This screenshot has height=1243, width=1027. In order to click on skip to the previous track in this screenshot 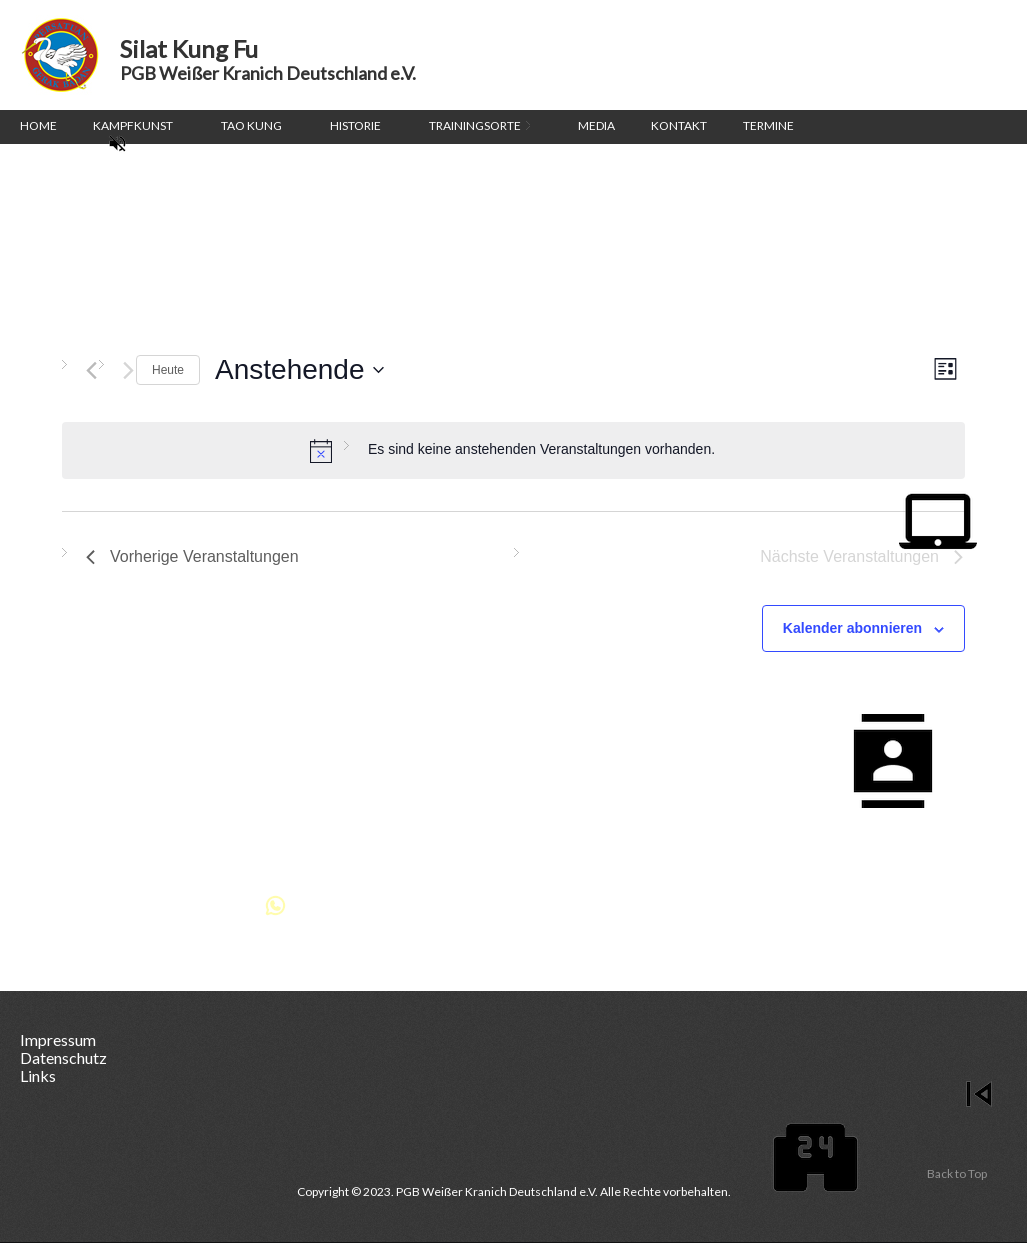, I will do `click(979, 1094)`.